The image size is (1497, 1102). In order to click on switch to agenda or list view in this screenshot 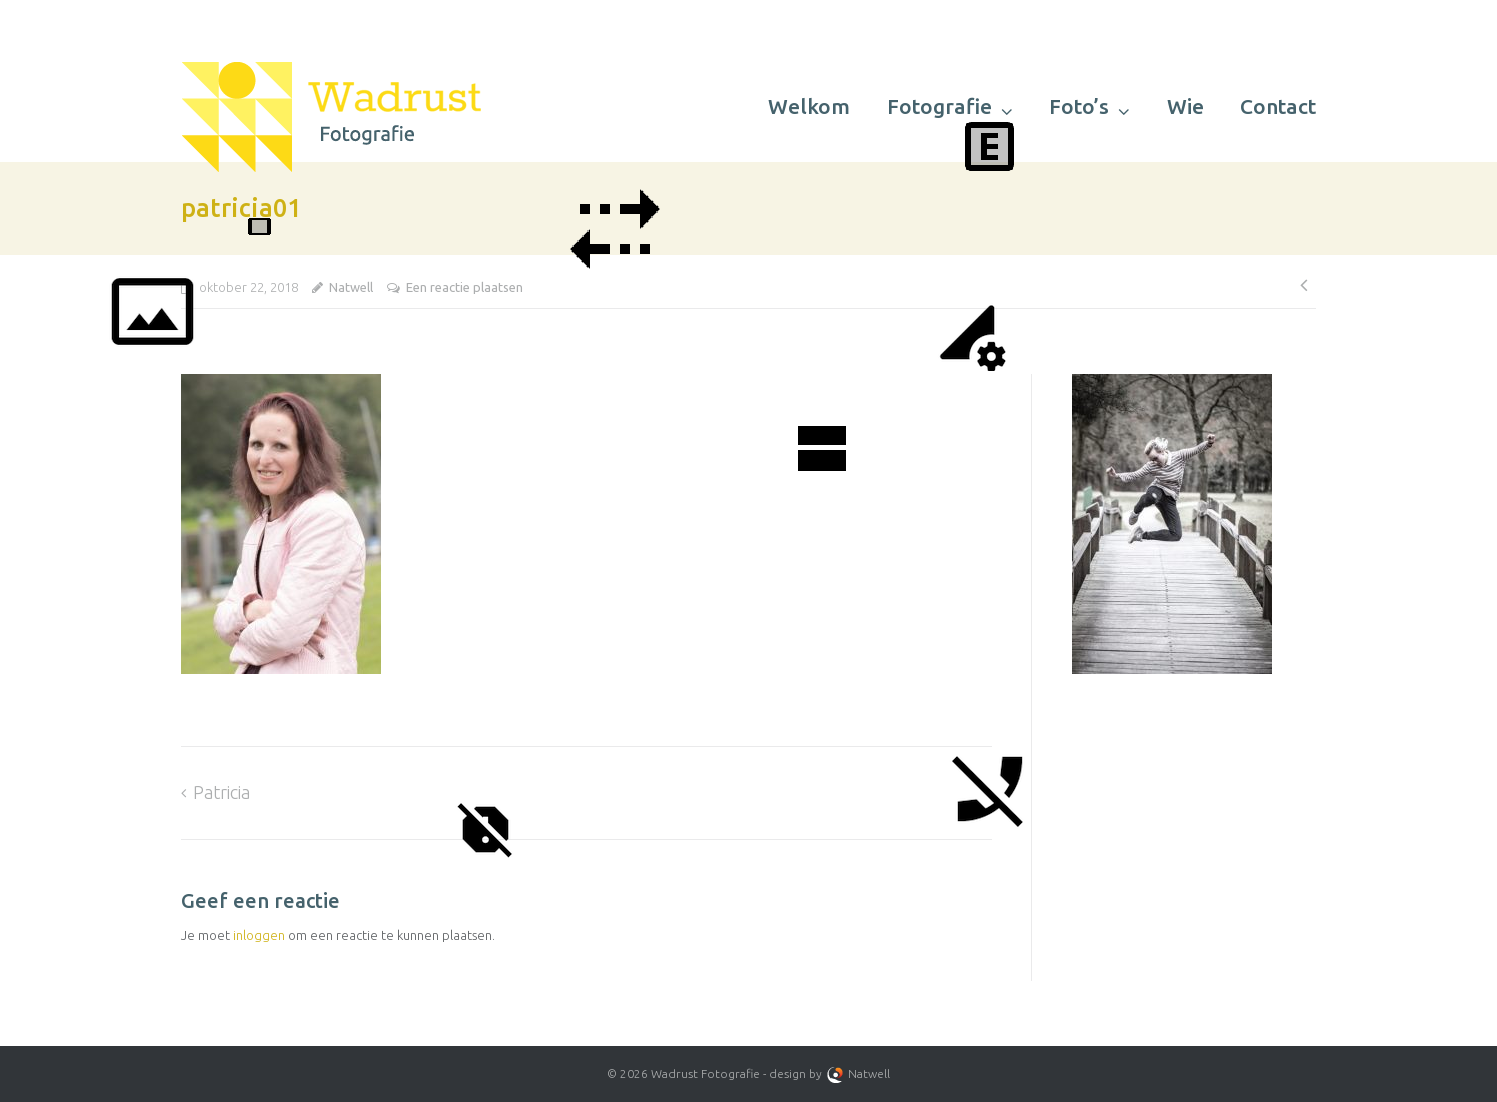, I will do `click(823, 448)`.